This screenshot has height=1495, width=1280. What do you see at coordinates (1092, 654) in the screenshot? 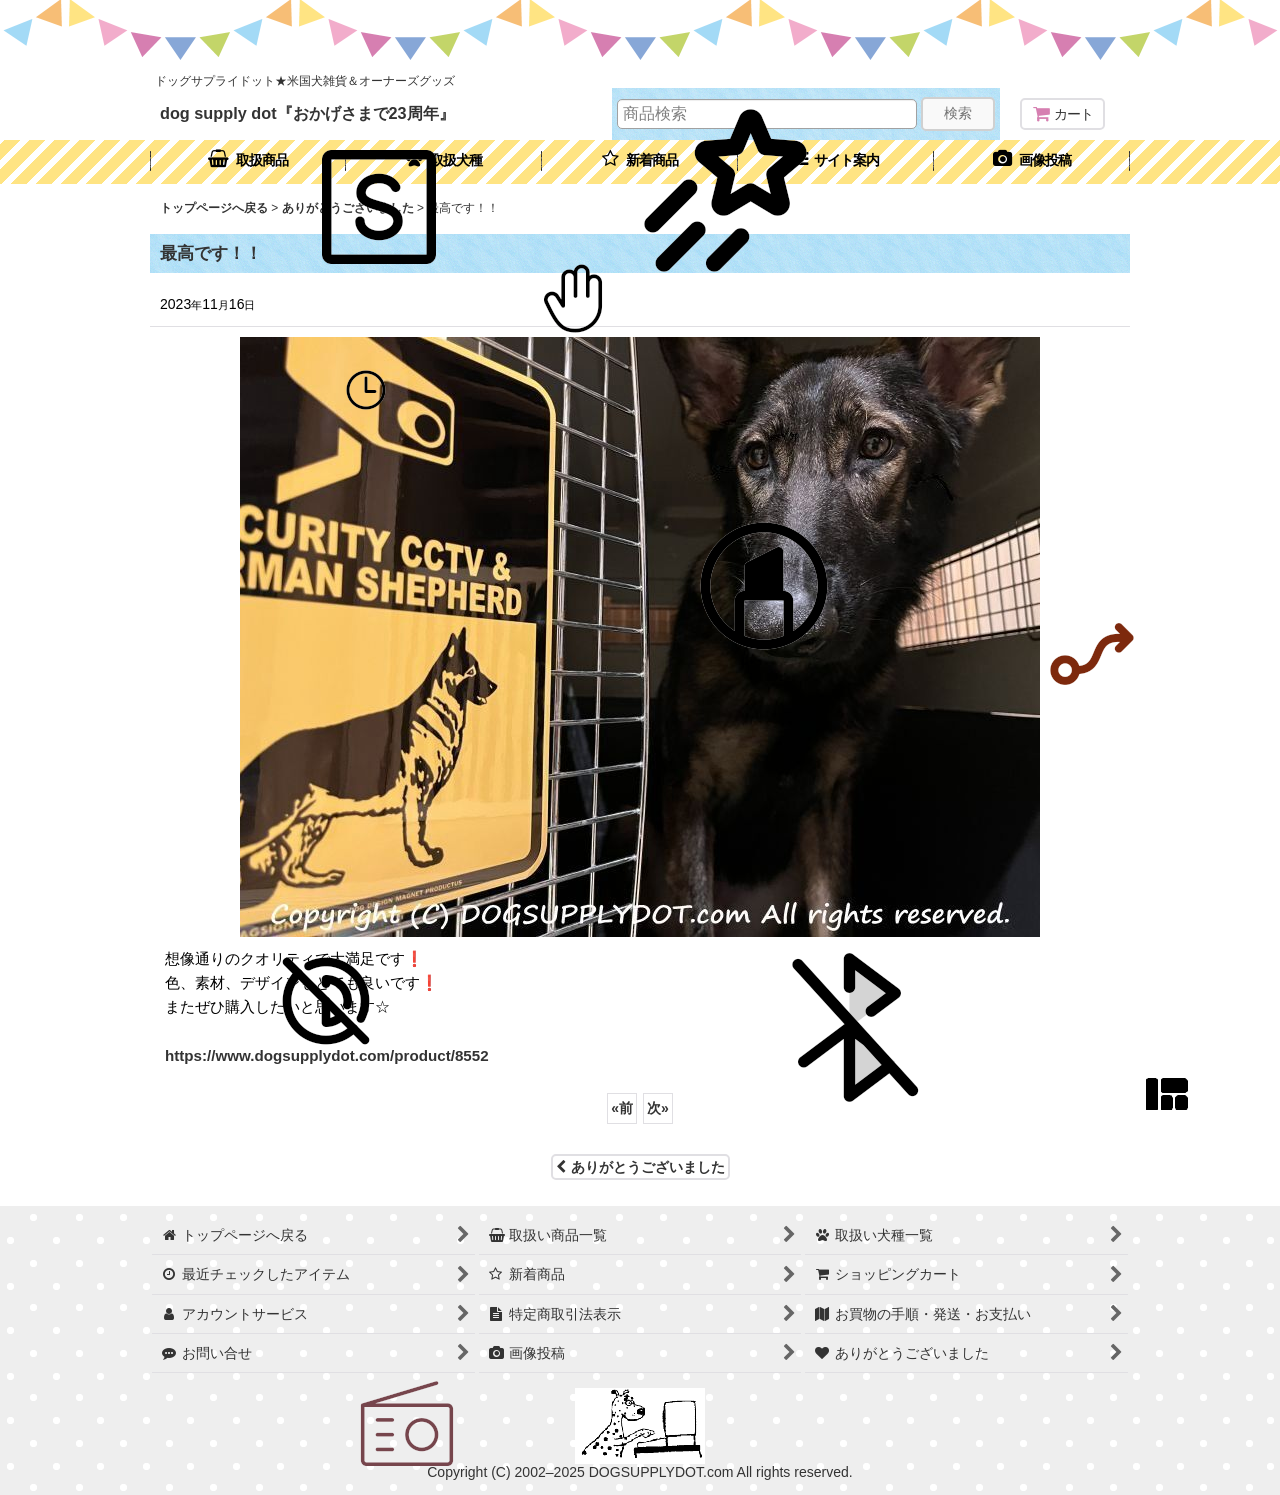
I see `navigate to the next step in a workflow` at bounding box center [1092, 654].